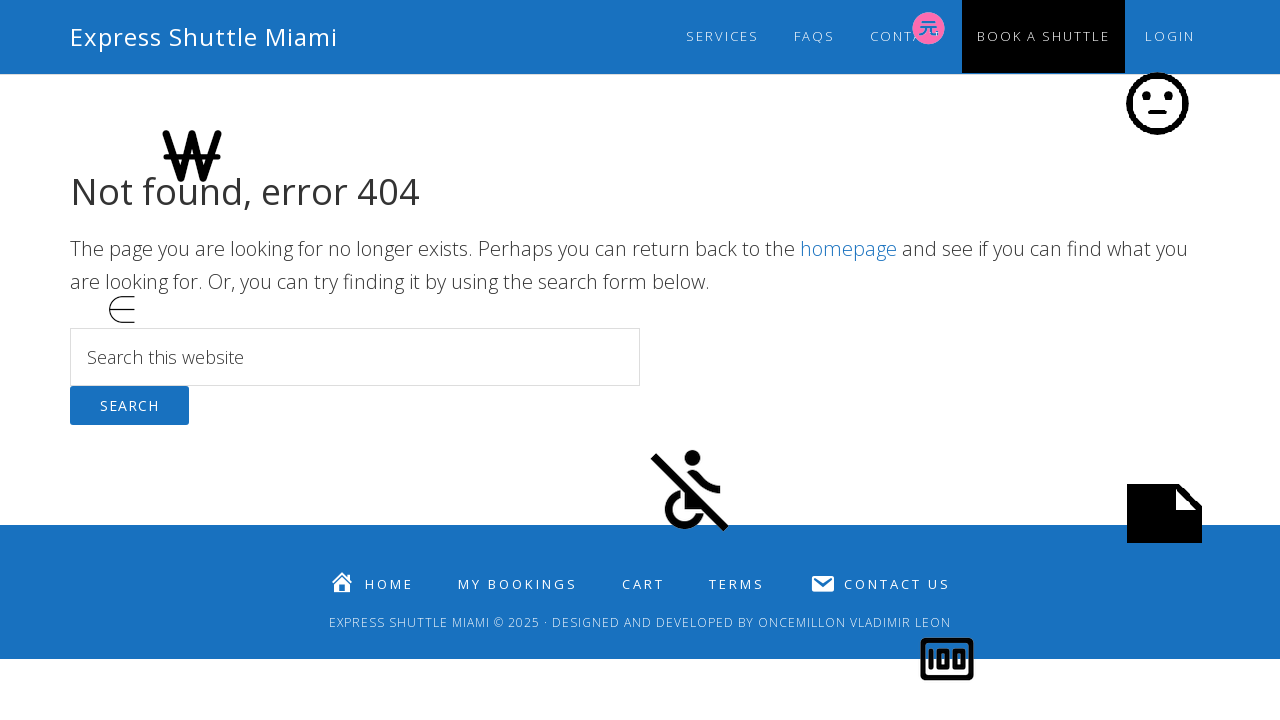  Describe the element at coordinates (947, 659) in the screenshot. I see `view currency or payment options` at that location.